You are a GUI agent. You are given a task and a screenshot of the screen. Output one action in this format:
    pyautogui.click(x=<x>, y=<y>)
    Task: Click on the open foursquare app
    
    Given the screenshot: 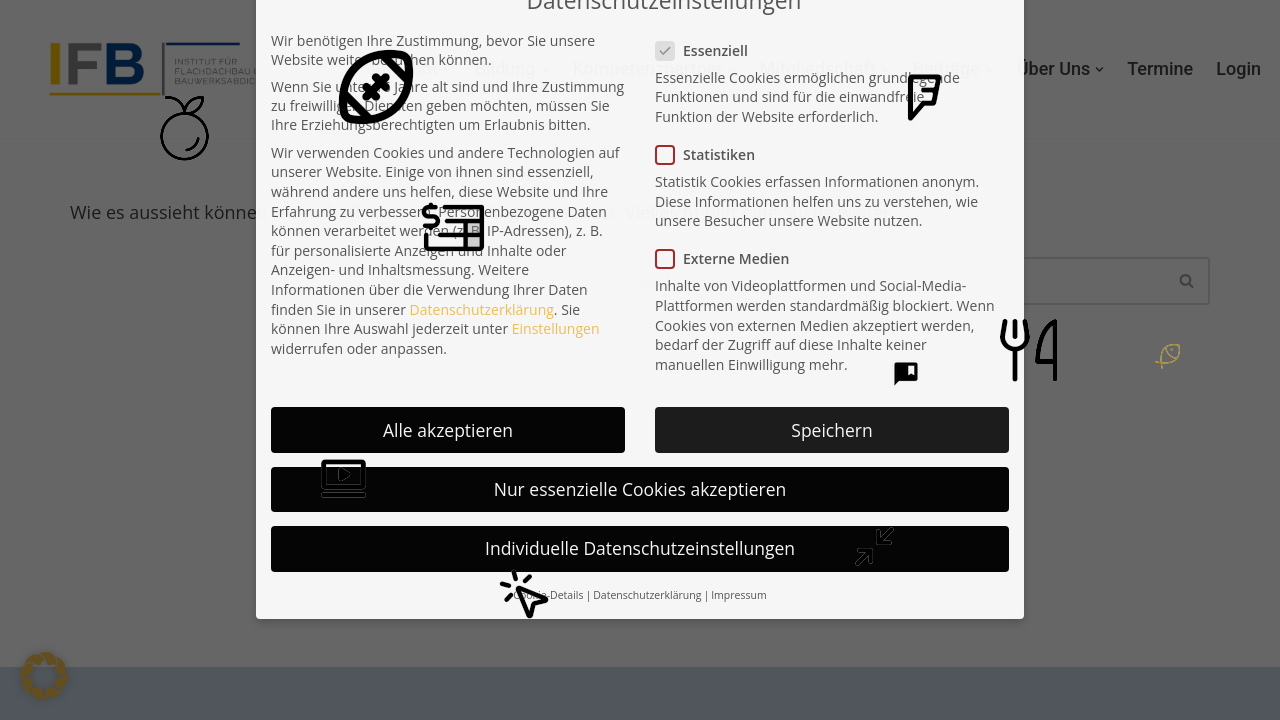 What is the action you would take?
    pyautogui.click(x=924, y=97)
    